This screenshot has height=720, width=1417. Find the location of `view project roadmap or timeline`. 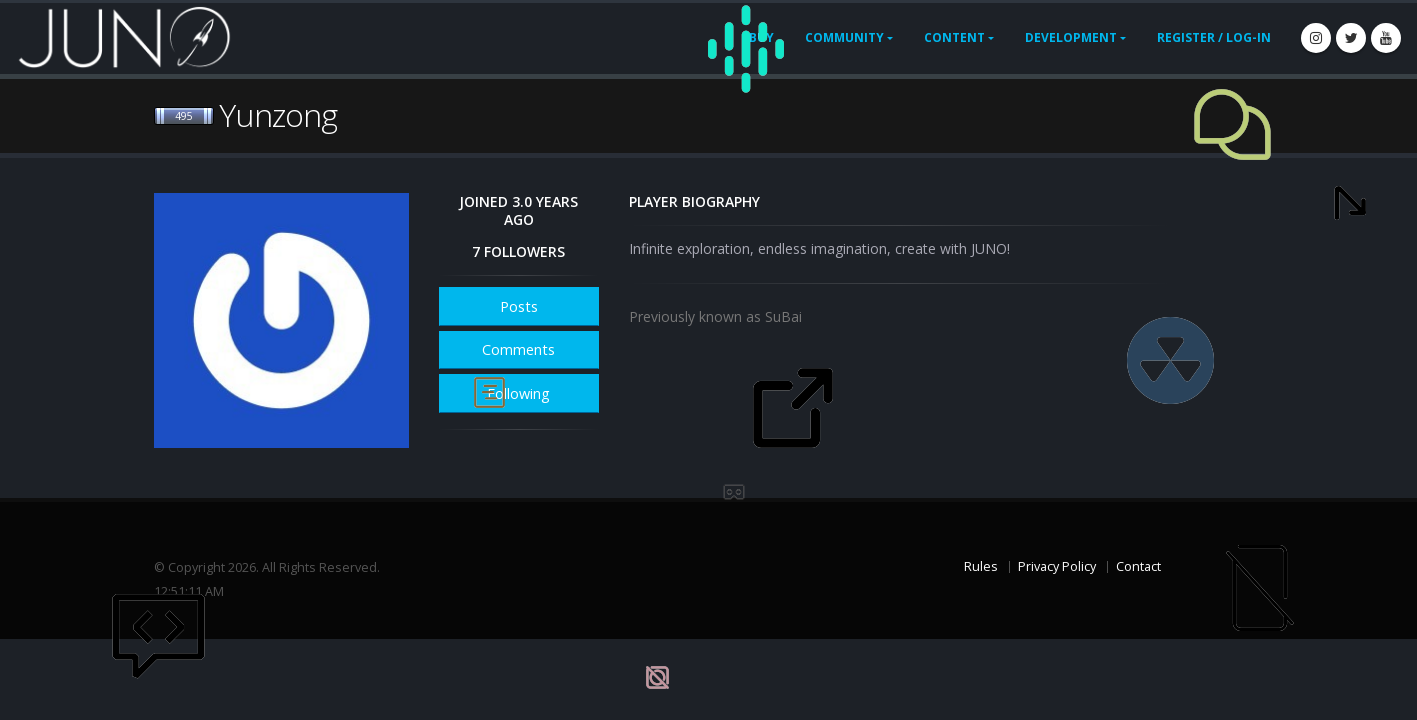

view project roadmap or timeline is located at coordinates (489, 392).